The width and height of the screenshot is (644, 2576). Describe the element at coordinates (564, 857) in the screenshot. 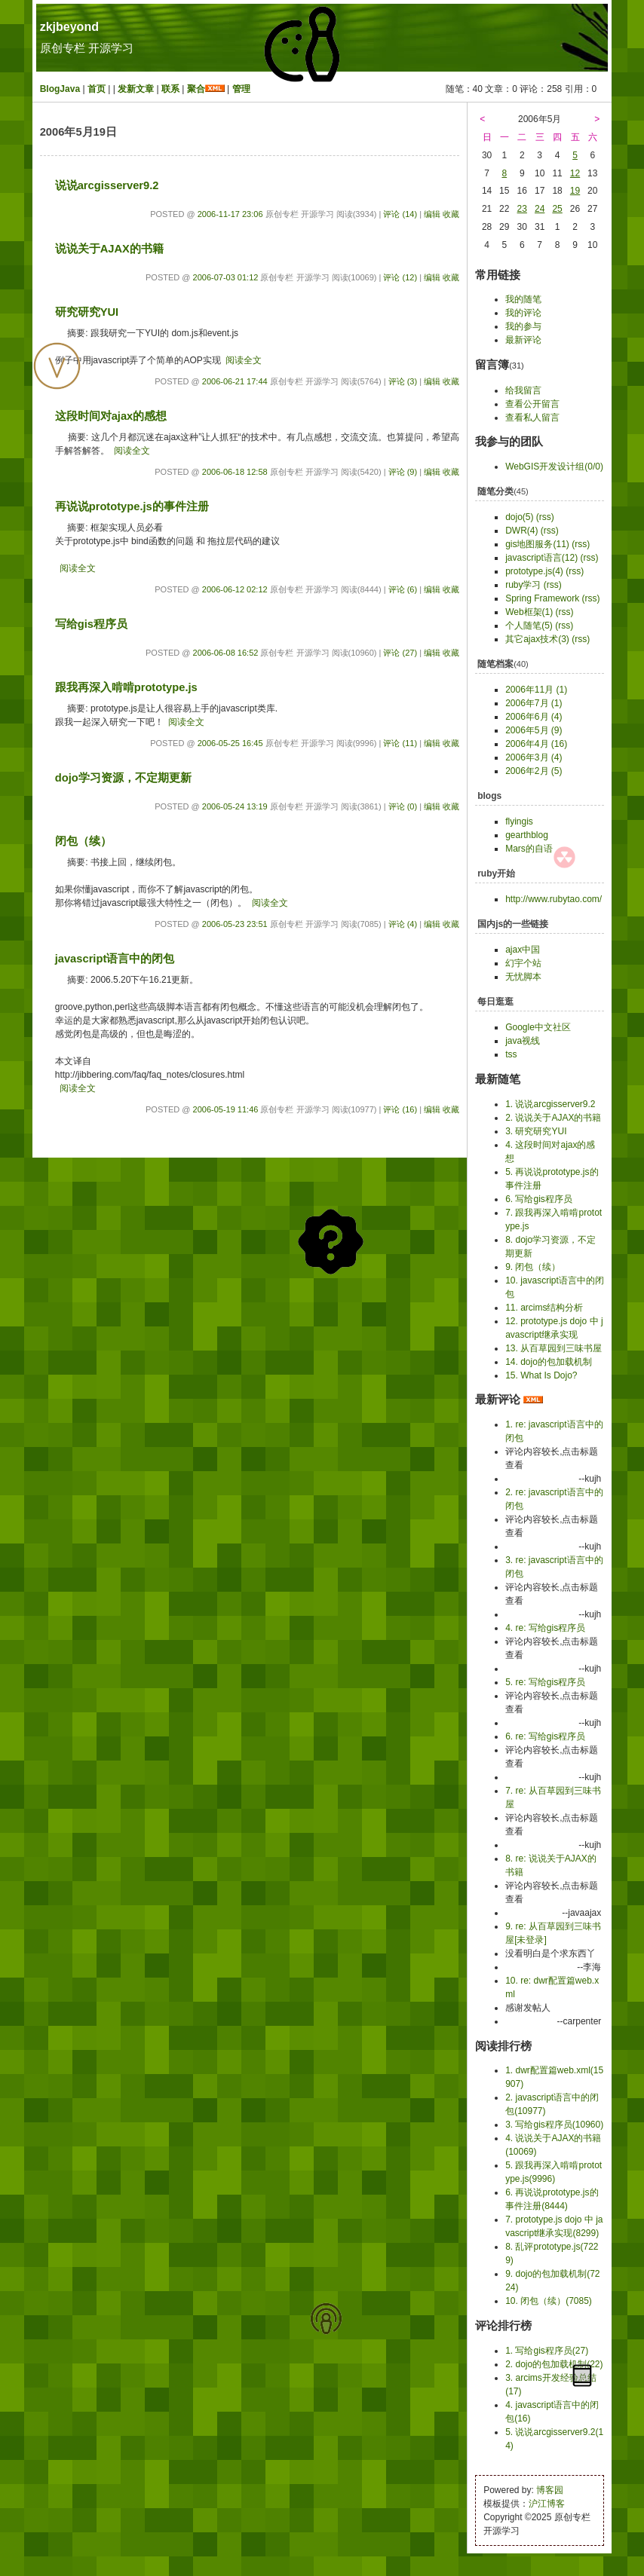

I see `fallout shelter location indicator` at that location.